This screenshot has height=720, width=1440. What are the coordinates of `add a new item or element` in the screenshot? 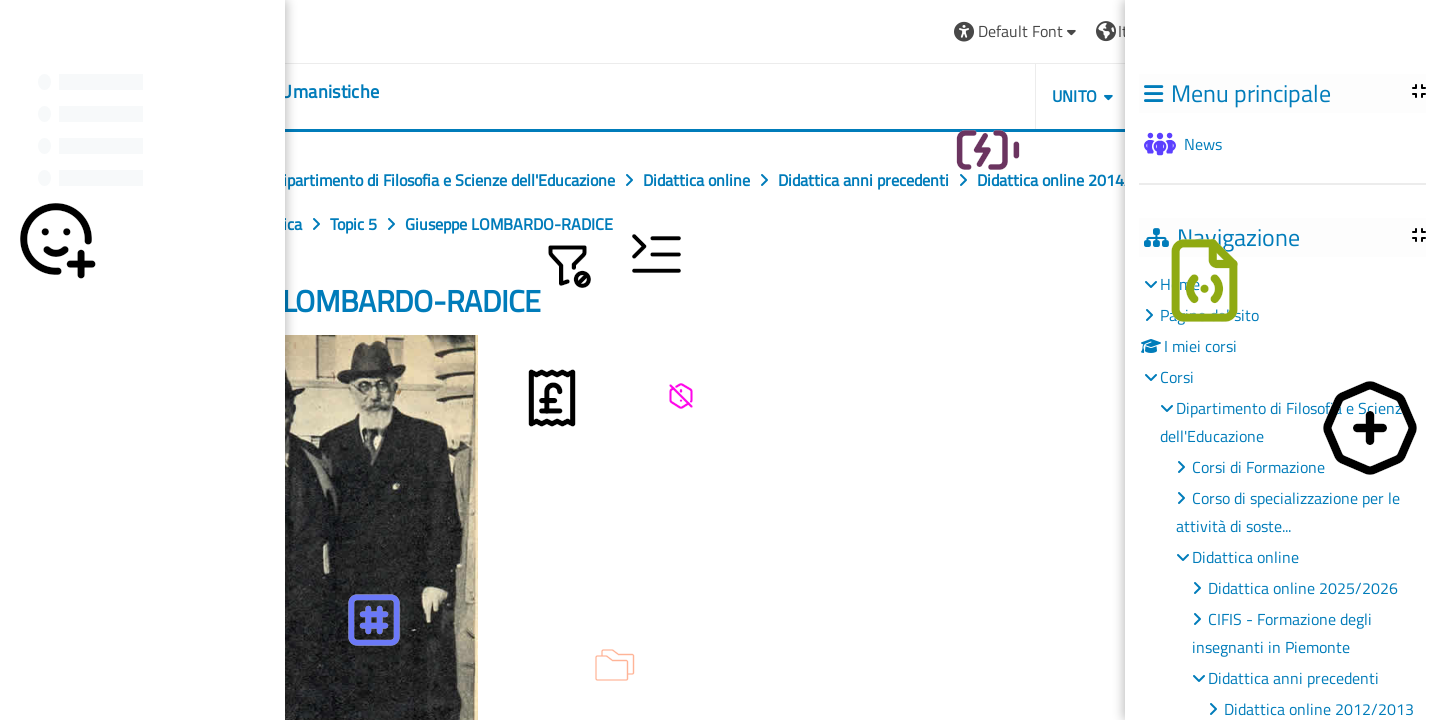 It's located at (1370, 428).